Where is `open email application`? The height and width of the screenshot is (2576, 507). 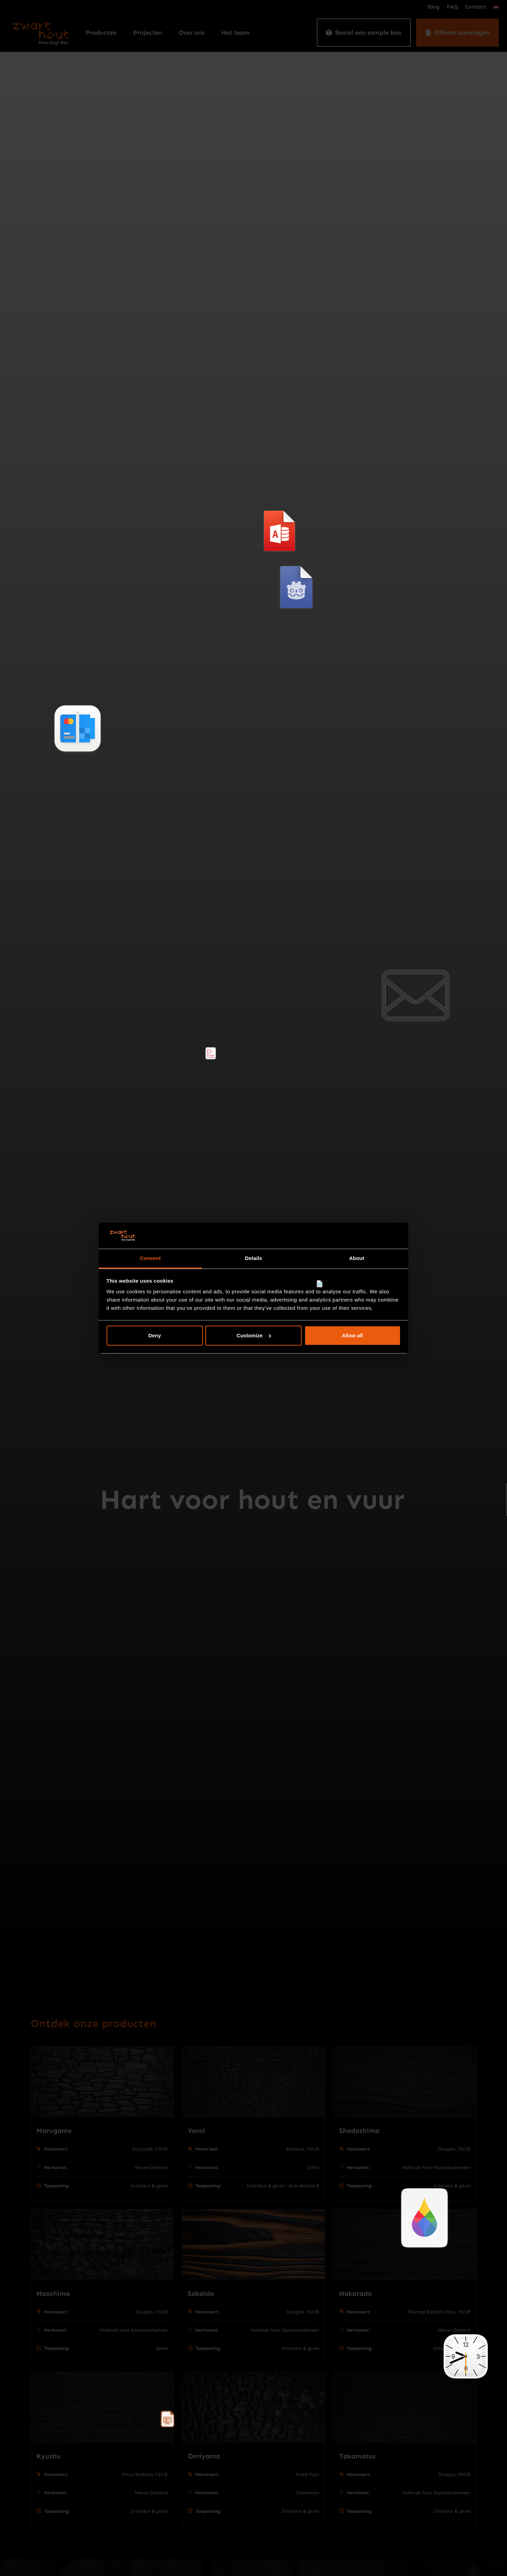
open email application is located at coordinates (416, 995).